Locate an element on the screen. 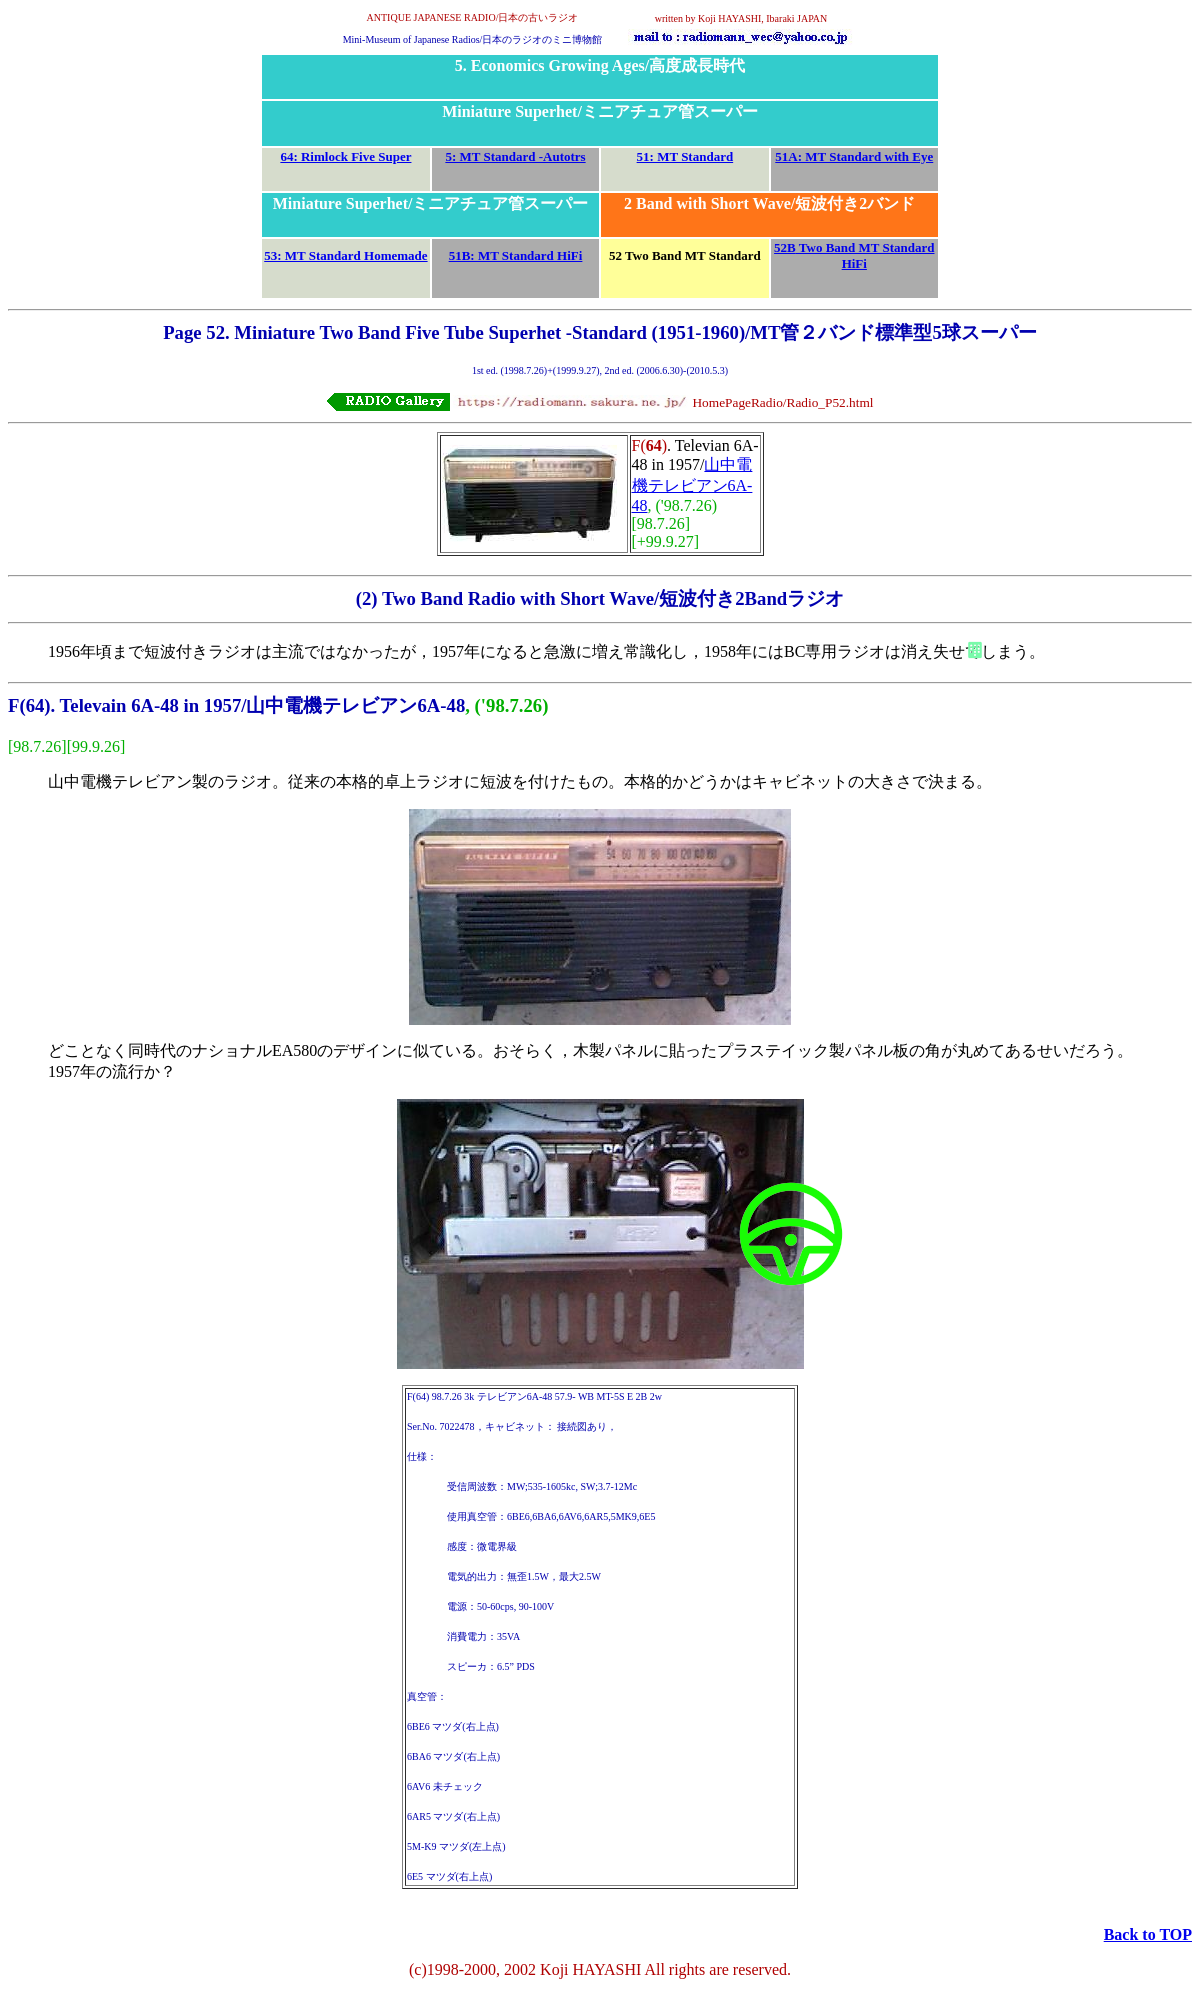 Image resolution: width=1200 pixels, height=1997 pixels. access driving or navigation mode is located at coordinates (791, 1234).